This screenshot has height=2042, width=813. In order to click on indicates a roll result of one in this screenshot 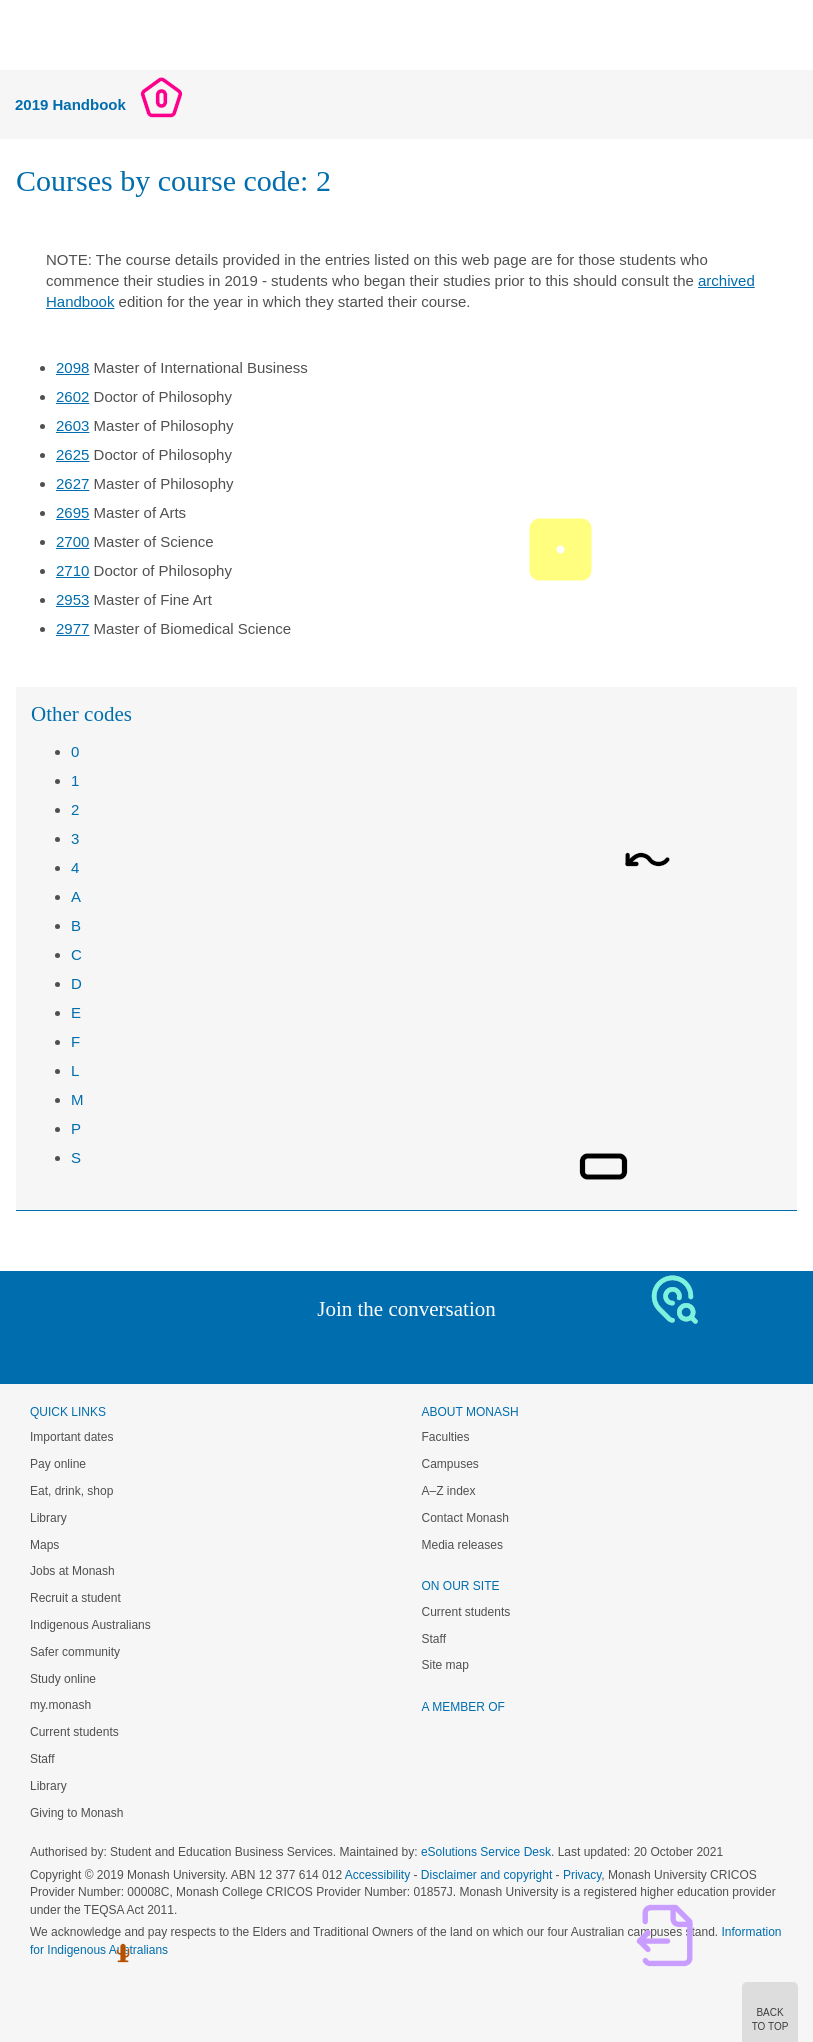, I will do `click(560, 549)`.